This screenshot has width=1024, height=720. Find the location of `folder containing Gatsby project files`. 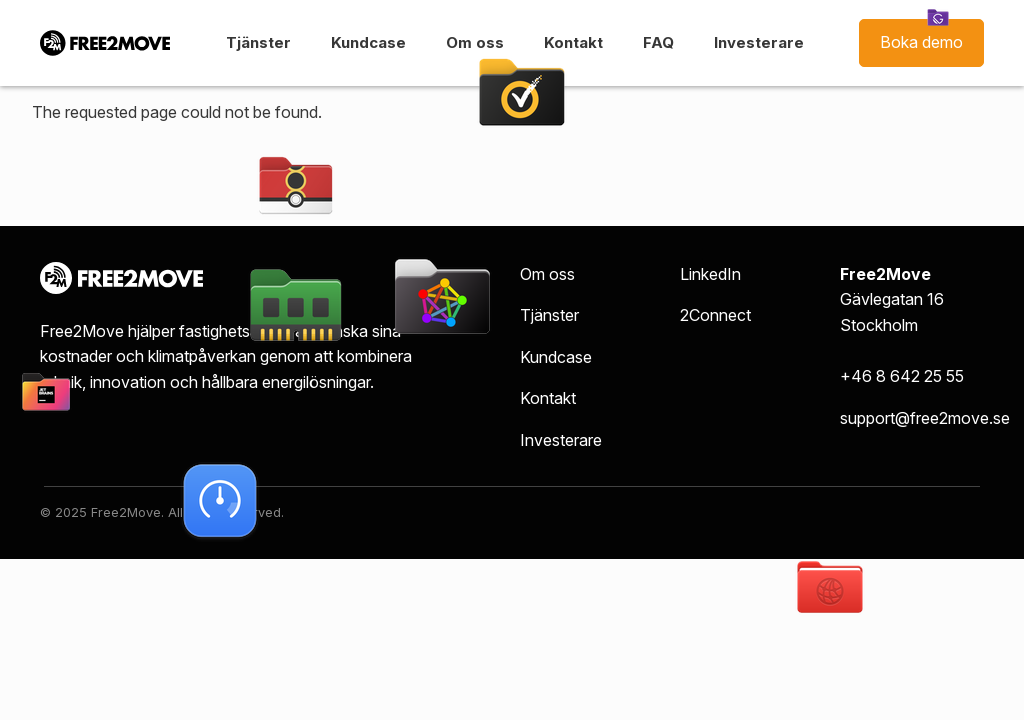

folder containing Gatsby project files is located at coordinates (938, 18).